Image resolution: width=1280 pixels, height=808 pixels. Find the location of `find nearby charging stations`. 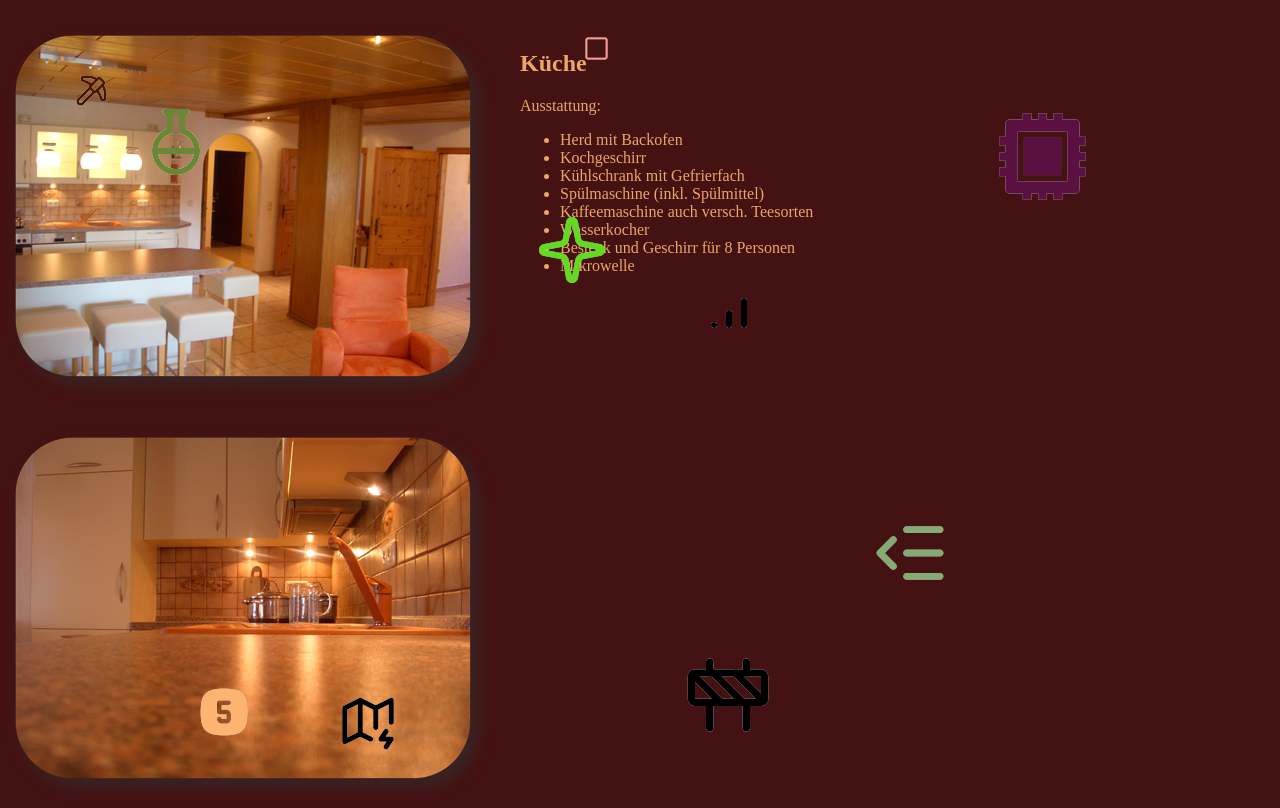

find nearby charging stations is located at coordinates (368, 721).